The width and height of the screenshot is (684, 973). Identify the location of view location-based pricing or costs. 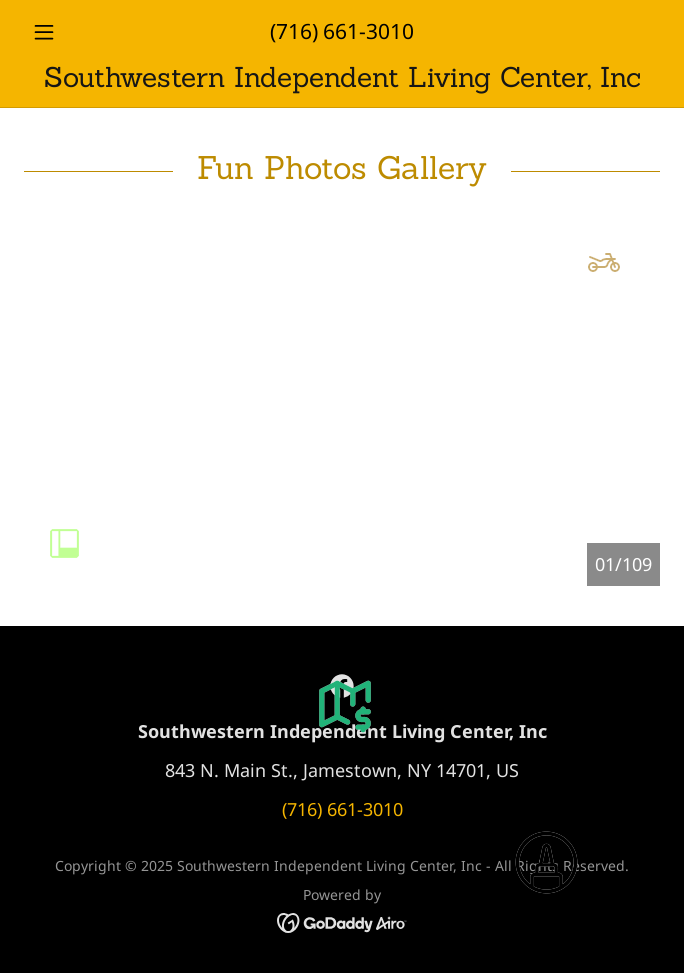
(345, 704).